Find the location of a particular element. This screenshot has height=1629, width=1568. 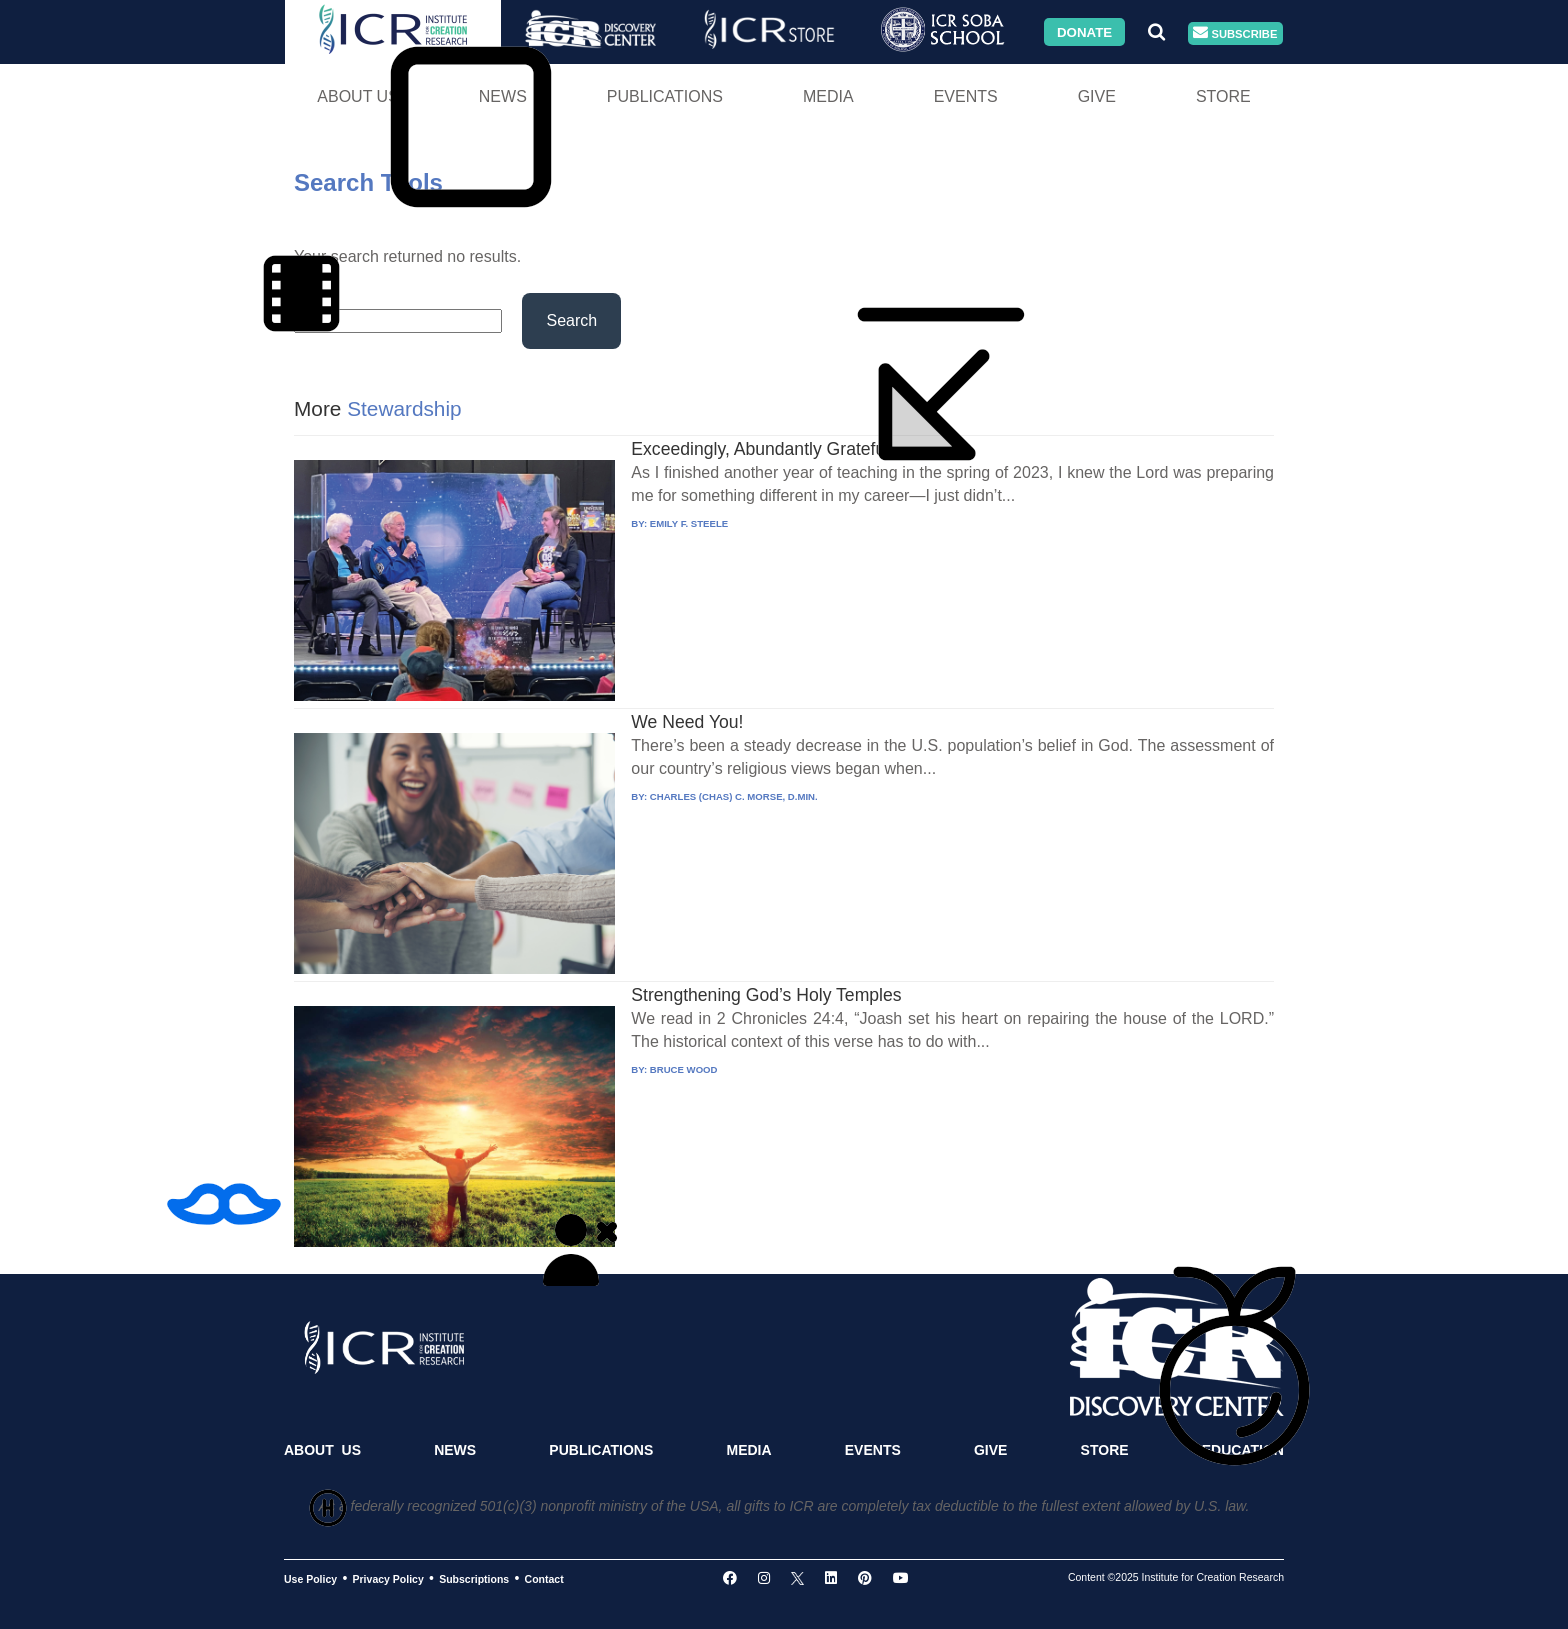

access video or movie content is located at coordinates (301, 293).